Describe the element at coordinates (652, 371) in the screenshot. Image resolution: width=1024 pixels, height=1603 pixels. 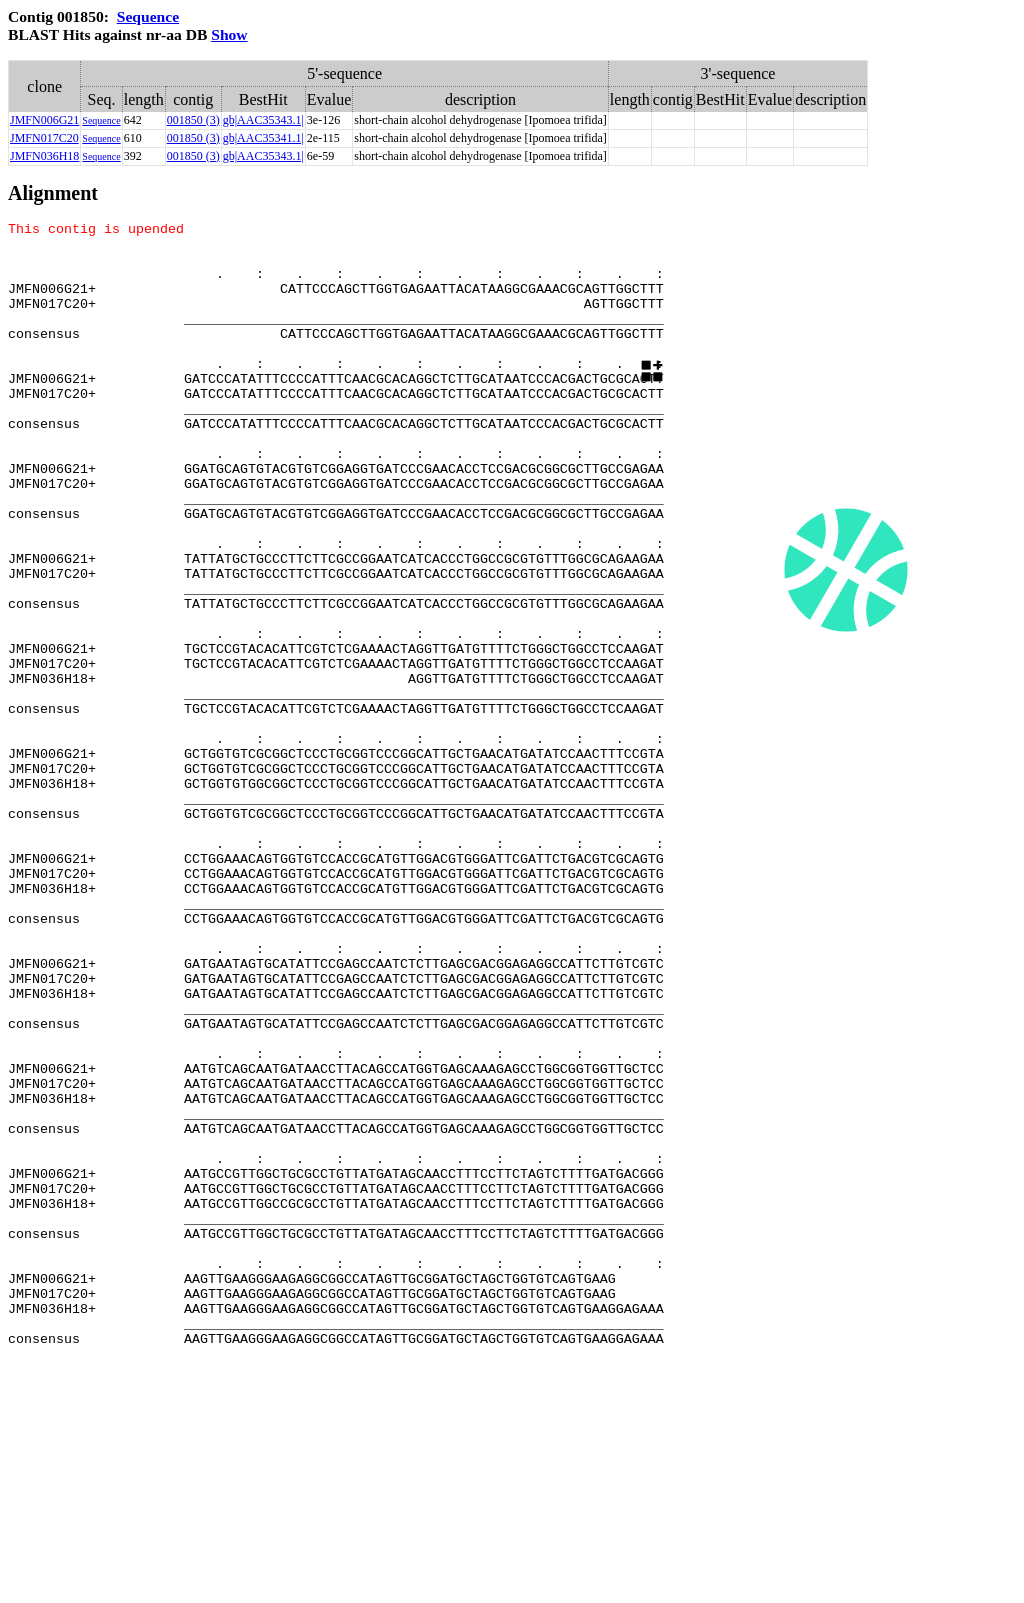
I see `add a new function or module` at that location.